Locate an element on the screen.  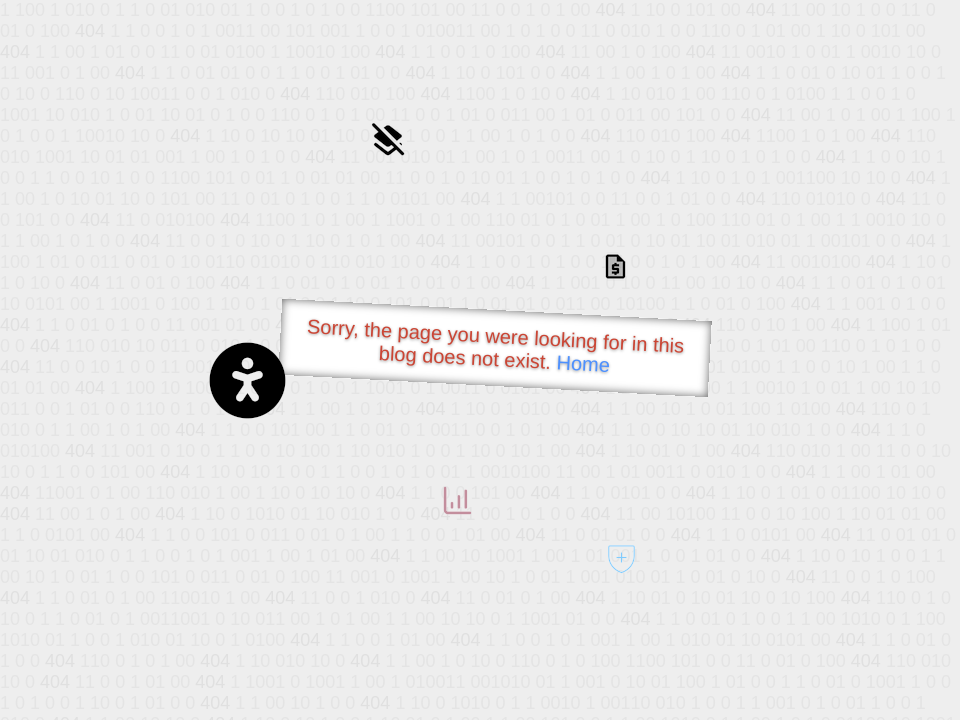
add new security protection is located at coordinates (621, 557).